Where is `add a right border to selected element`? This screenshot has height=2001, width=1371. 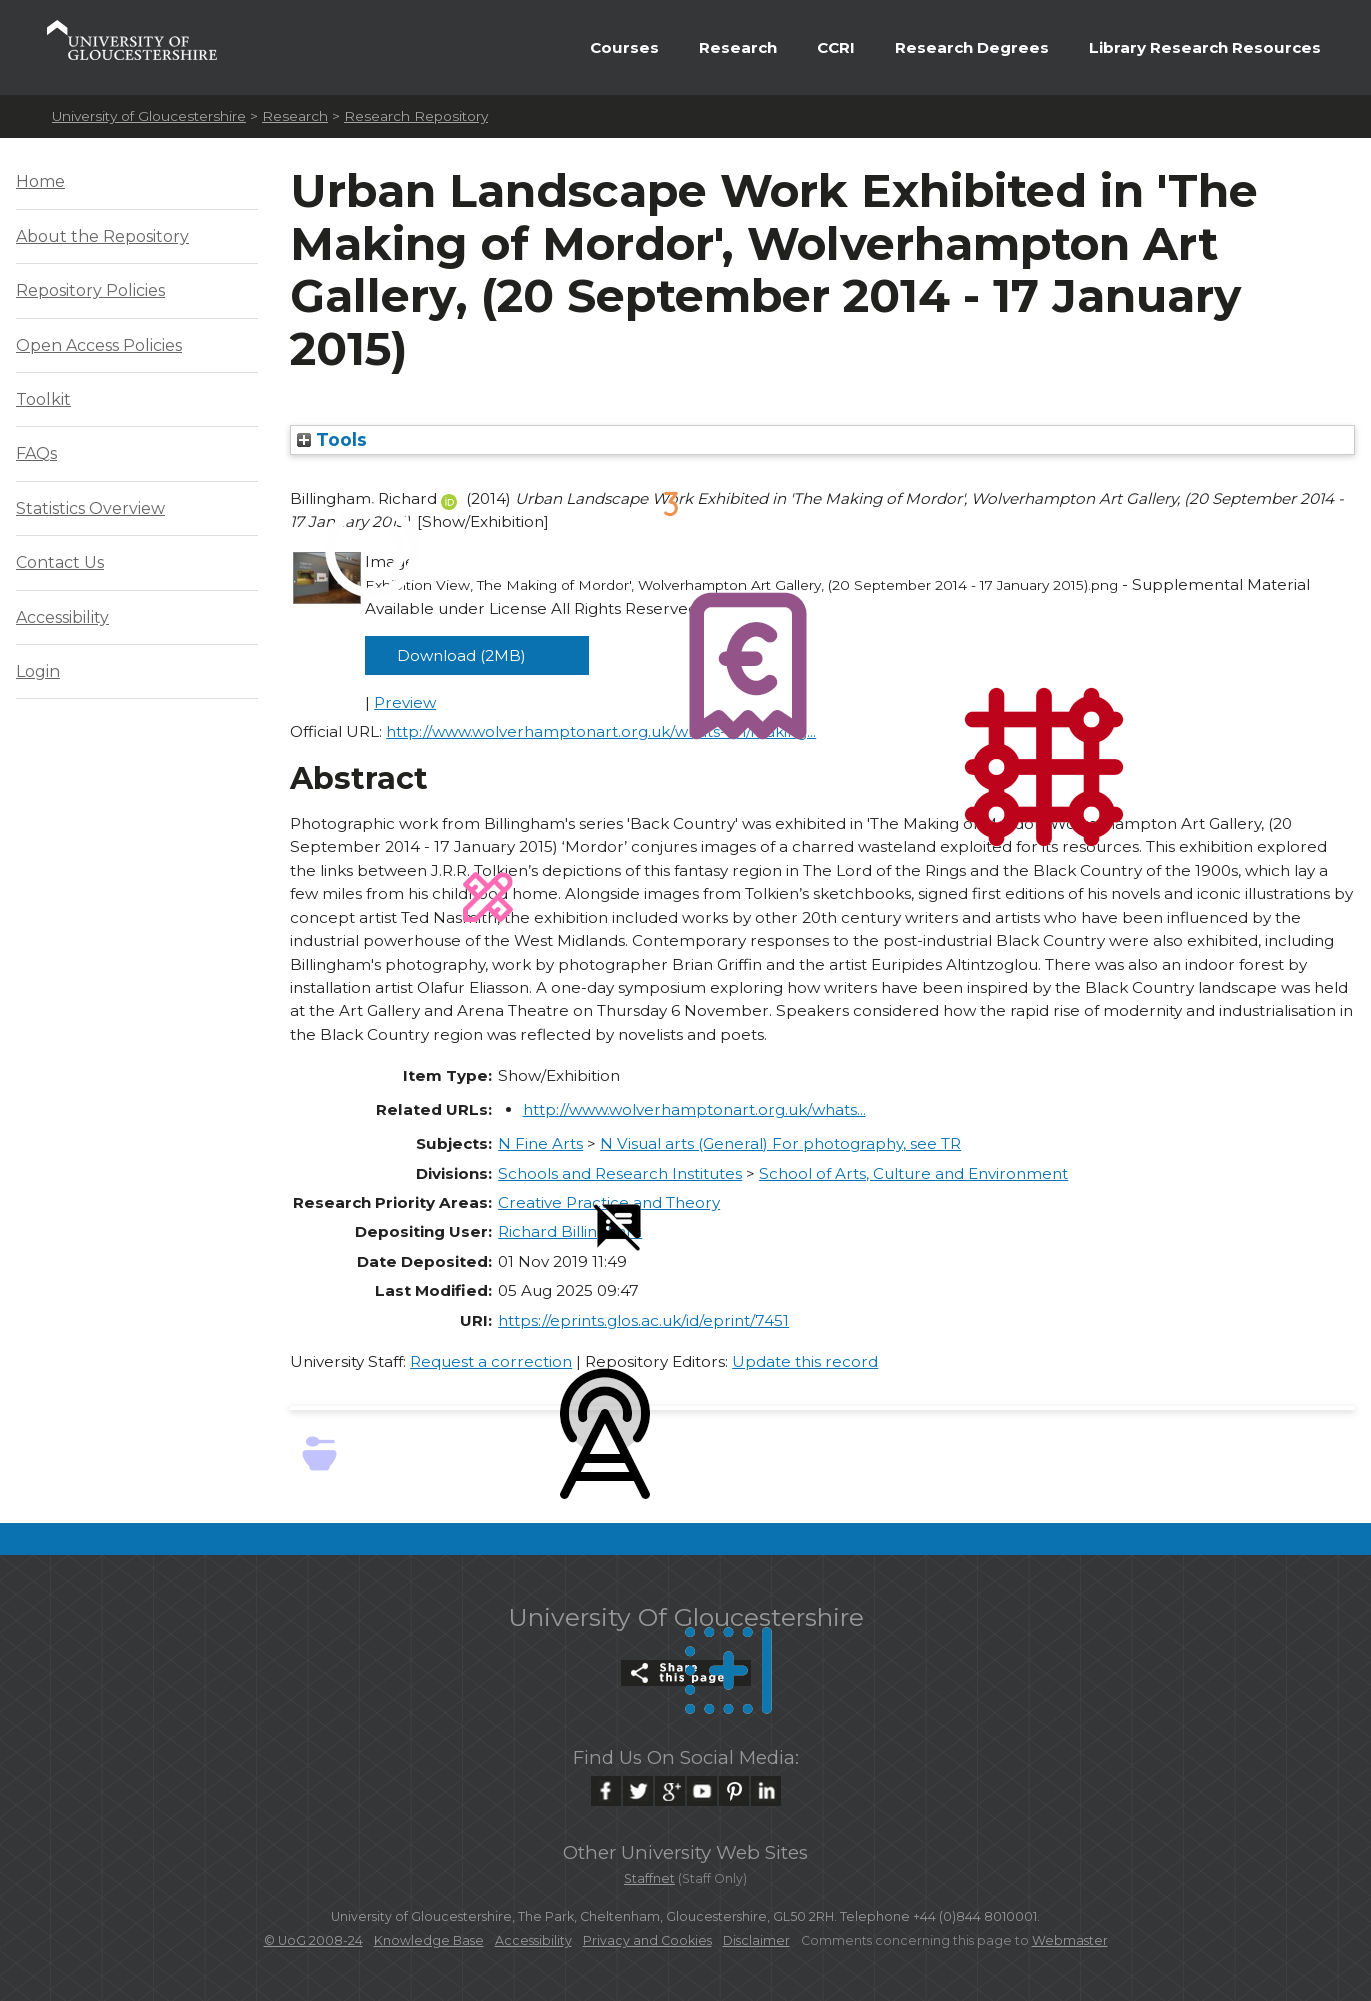 add a right border to selected element is located at coordinates (728, 1670).